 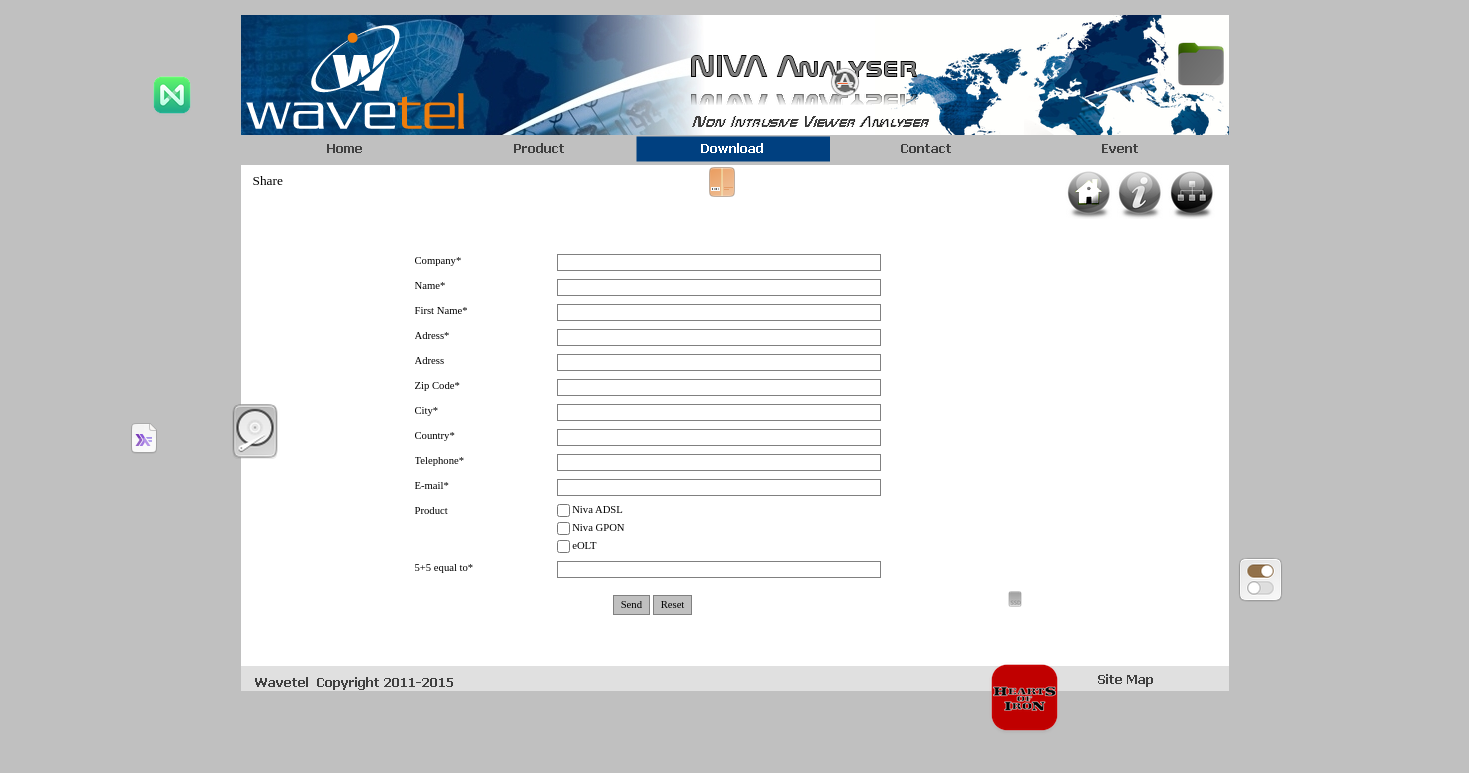 What do you see at coordinates (845, 82) in the screenshot?
I see `check for available system updates` at bounding box center [845, 82].